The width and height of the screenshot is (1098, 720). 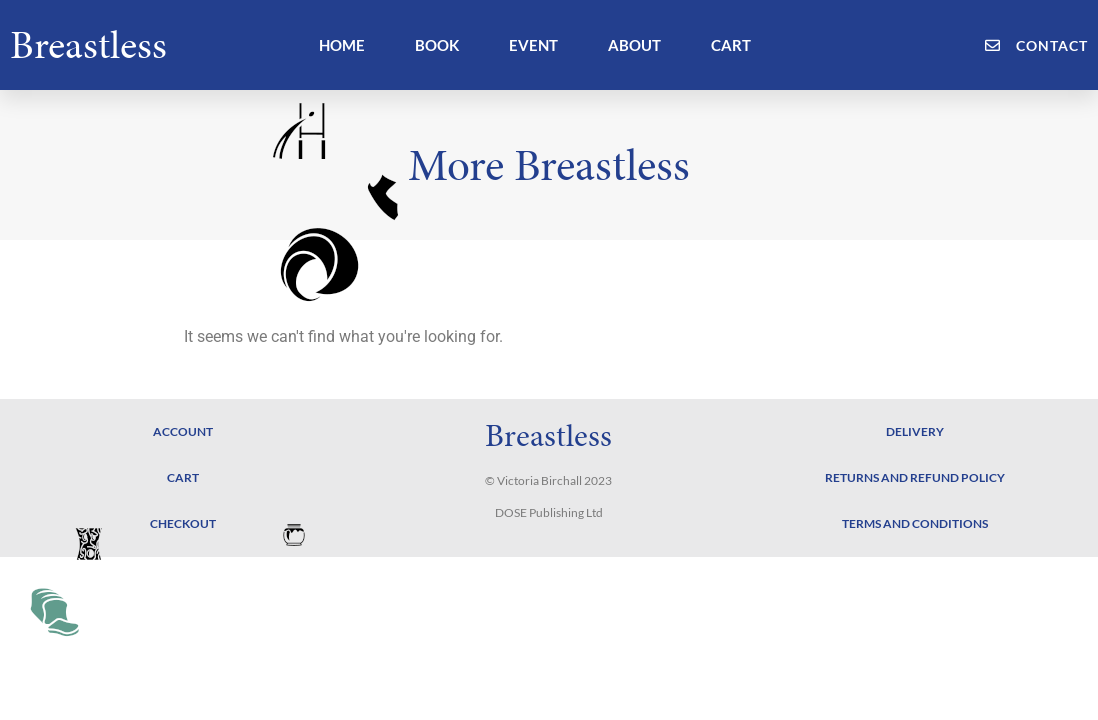 I want to click on select Peru as your country or region, so click(x=383, y=197).